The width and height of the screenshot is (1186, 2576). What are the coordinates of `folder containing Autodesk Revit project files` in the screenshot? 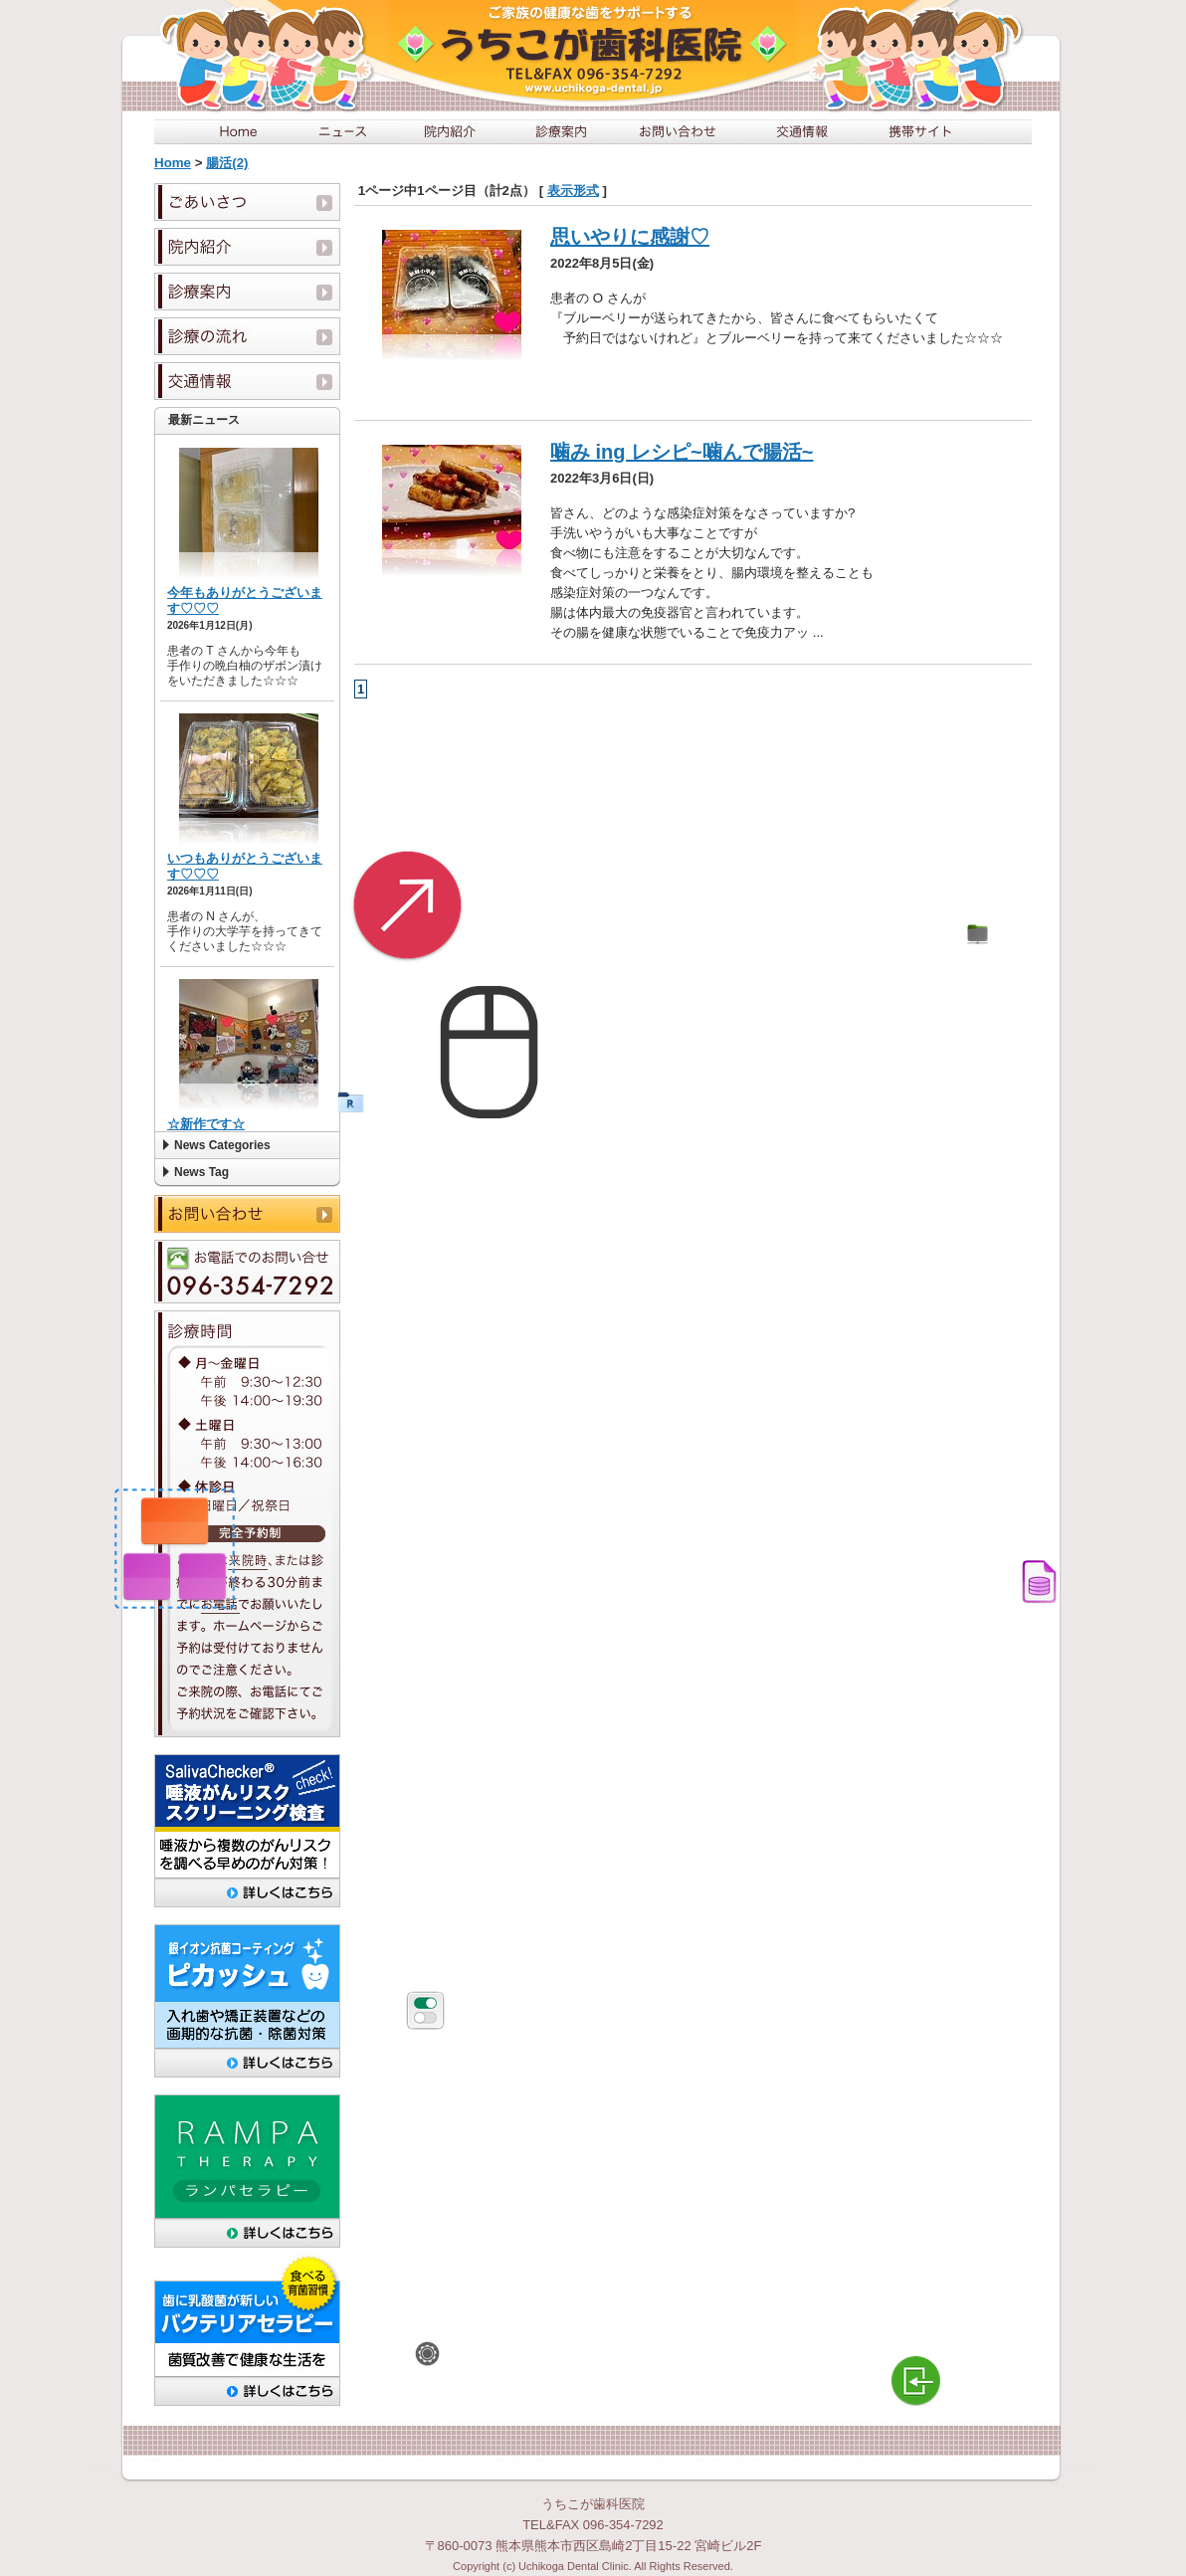 It's located at (350, 1102).